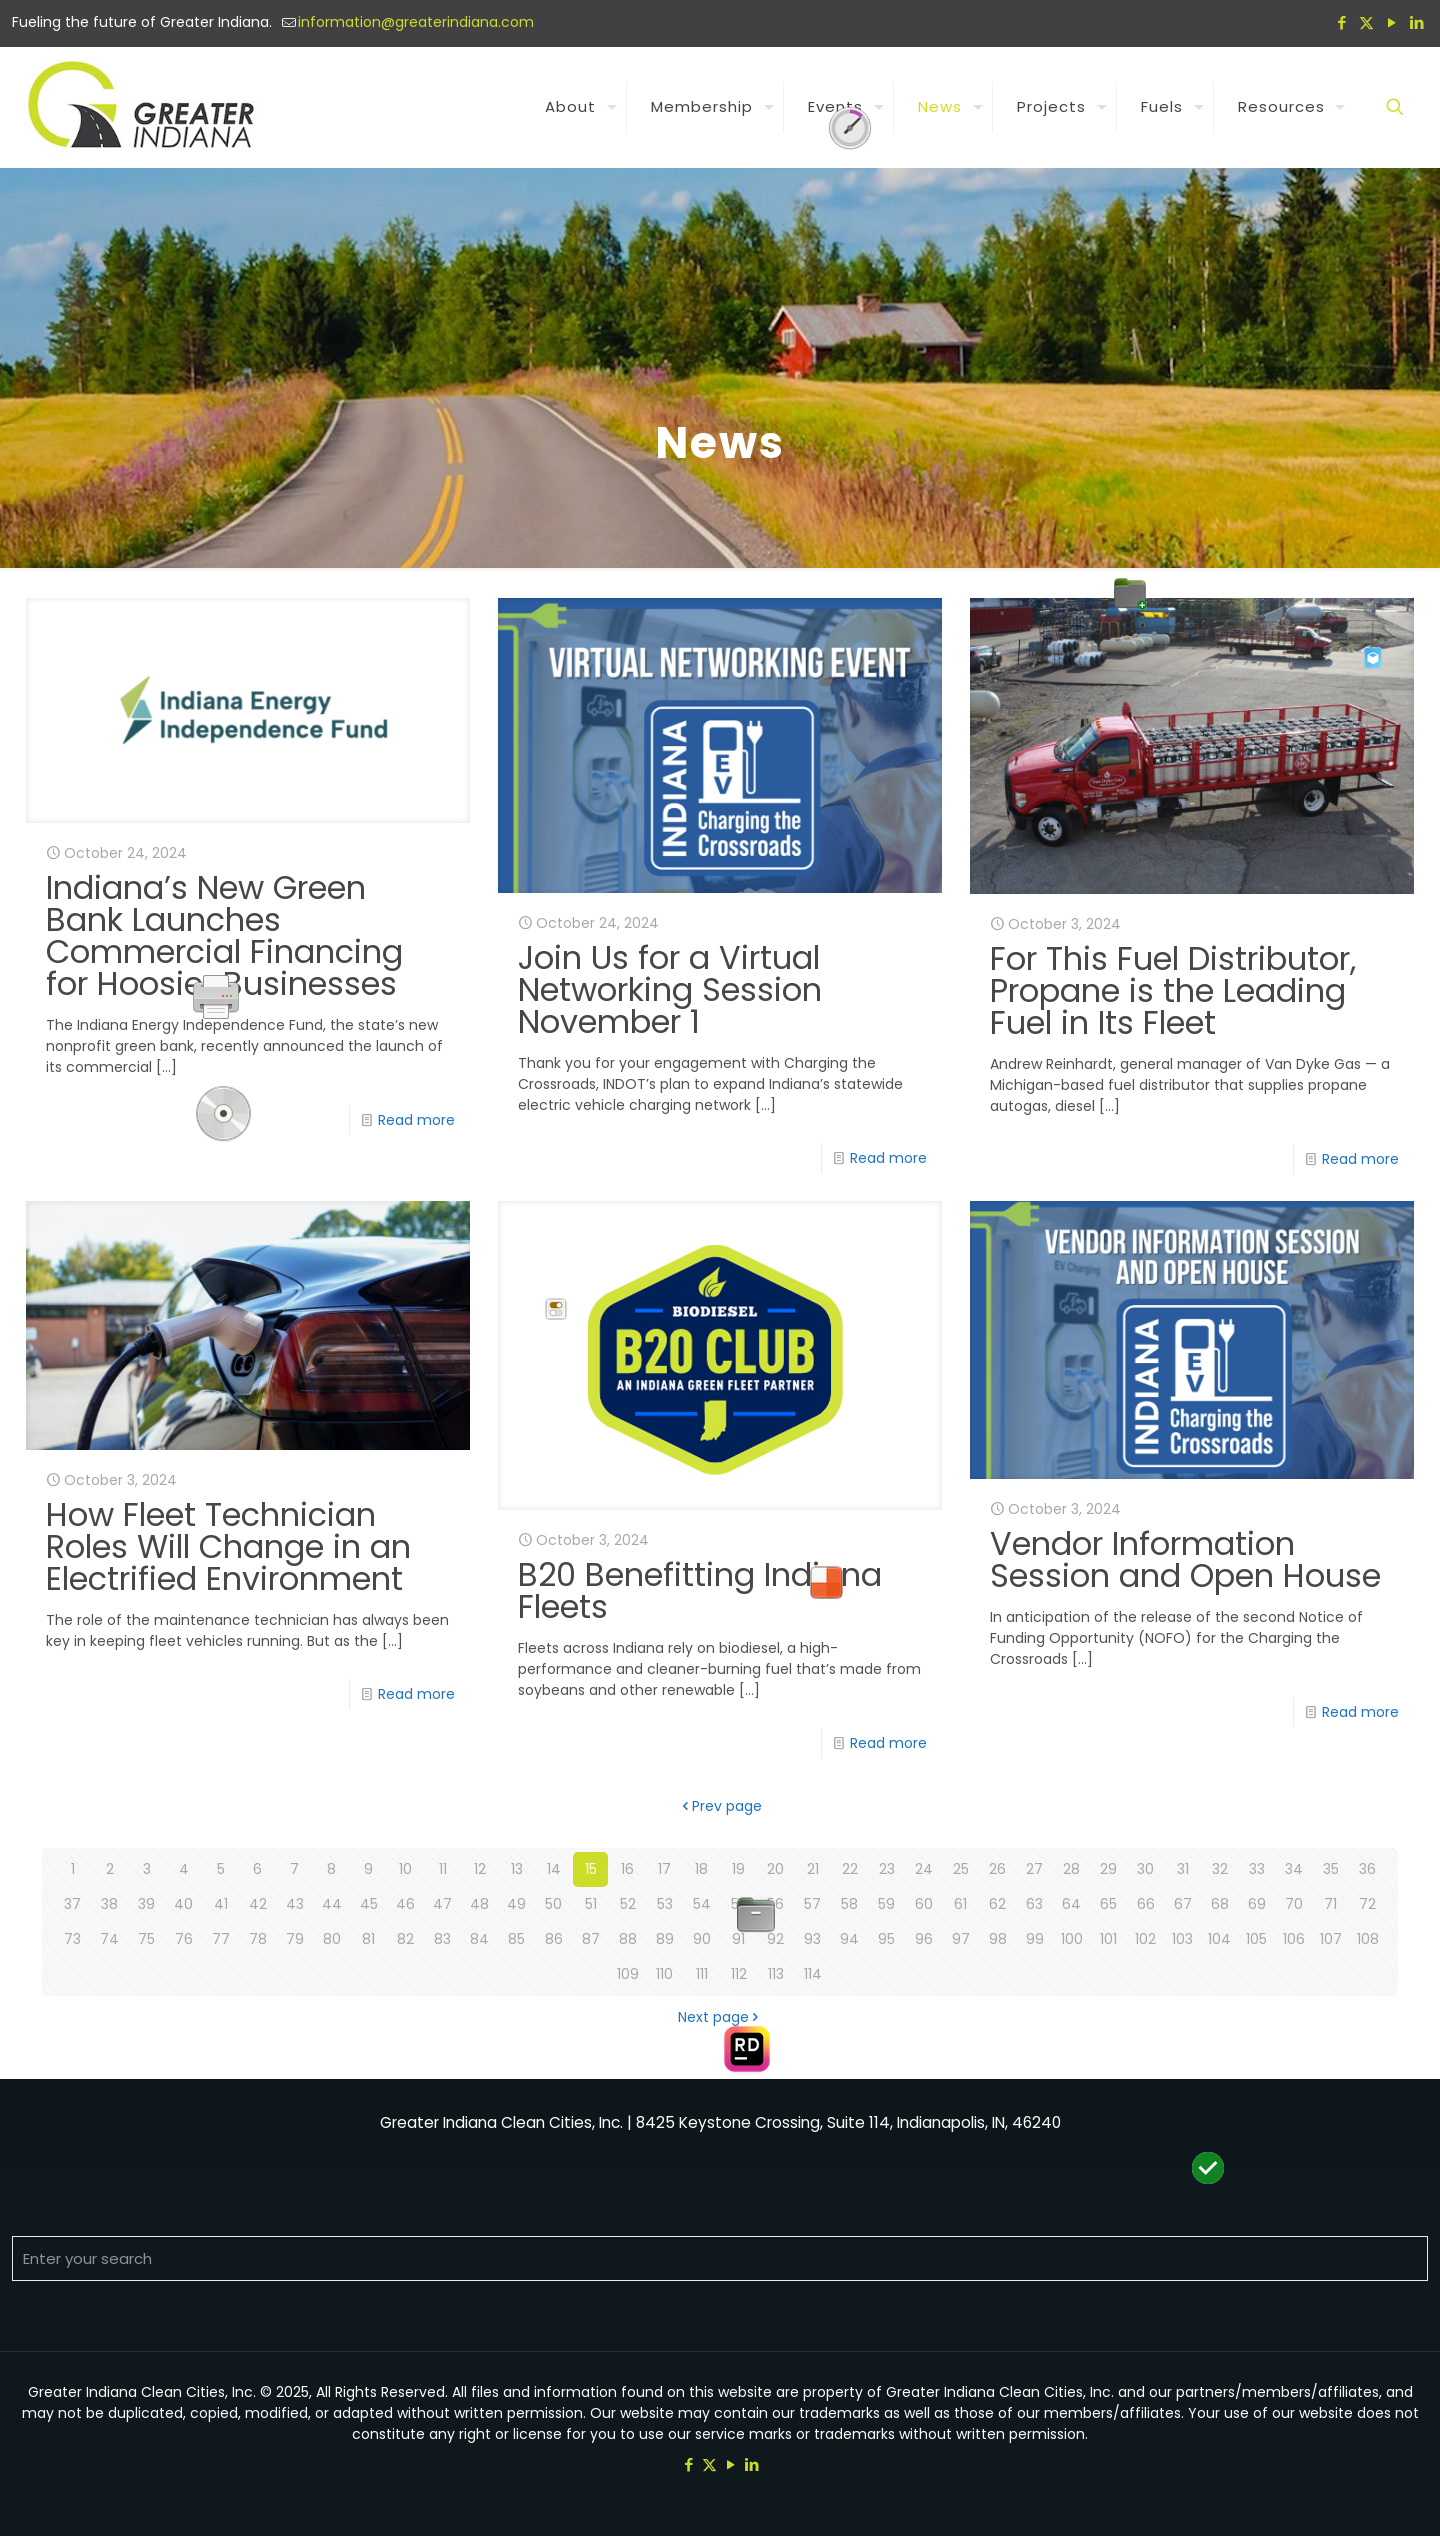 Image resolution: width=1440 pixels, height=2536 pixels. I want to click on open sysprof system profiler application, so click(850, 128).